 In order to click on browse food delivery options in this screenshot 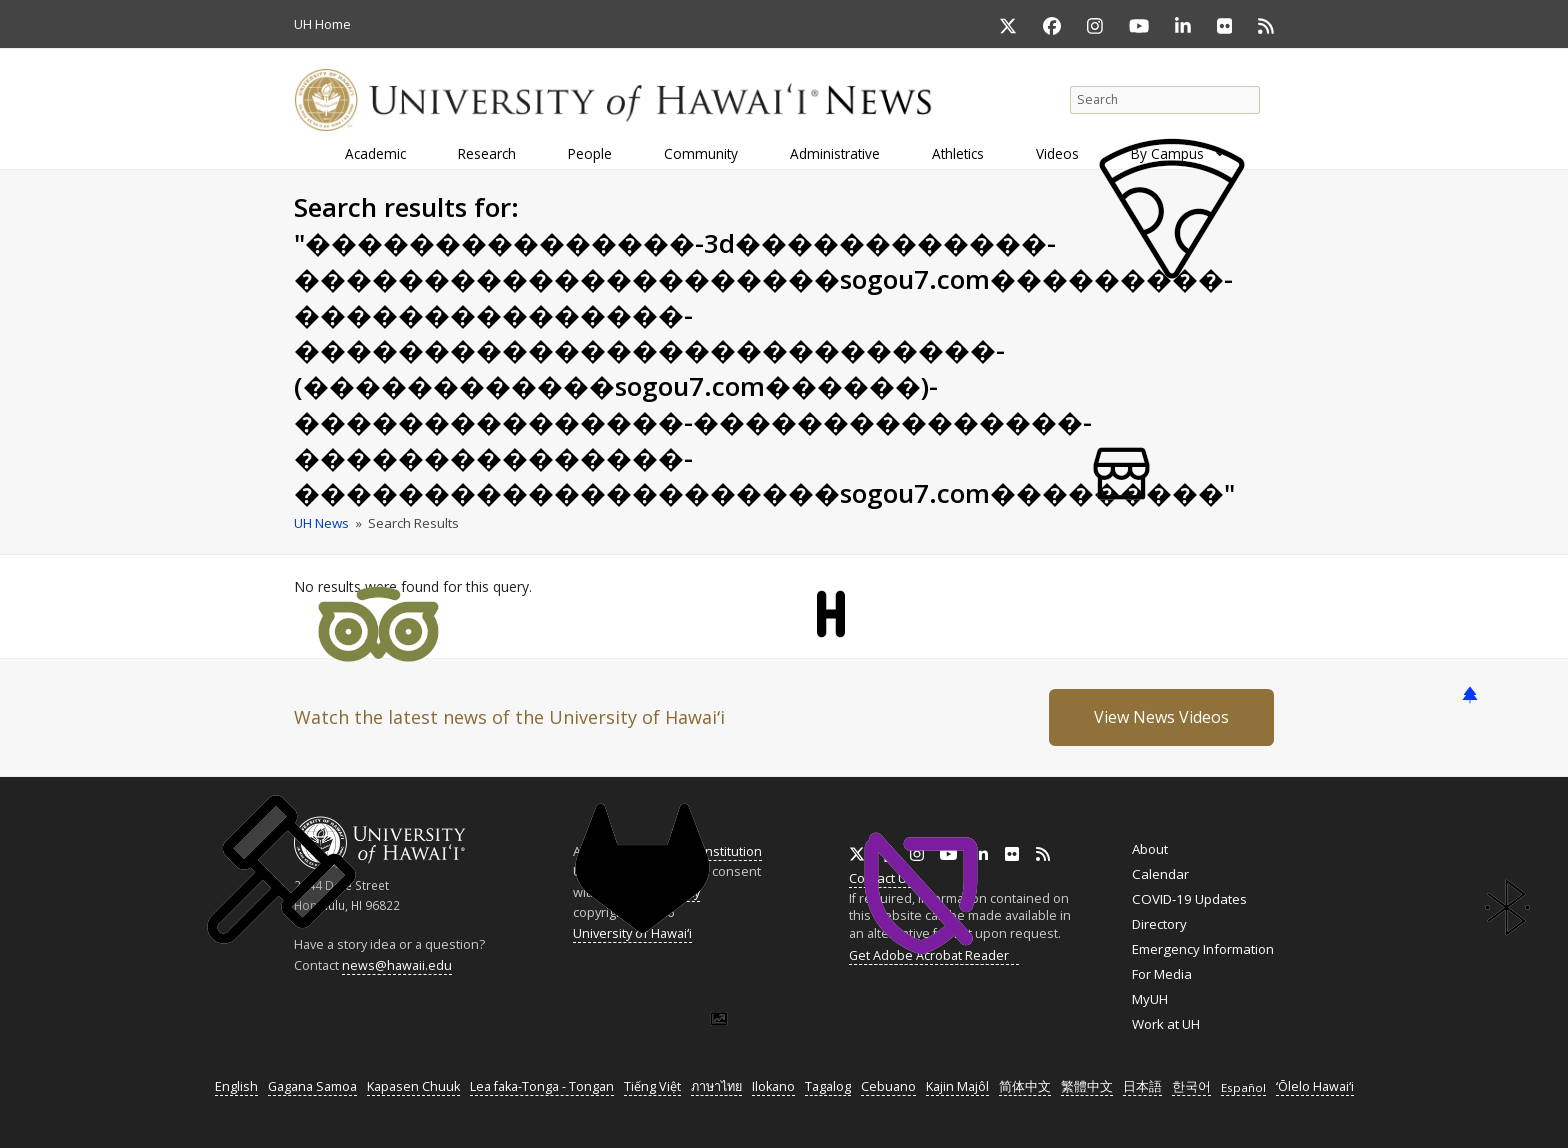, I will do `click(1172, 206)`.